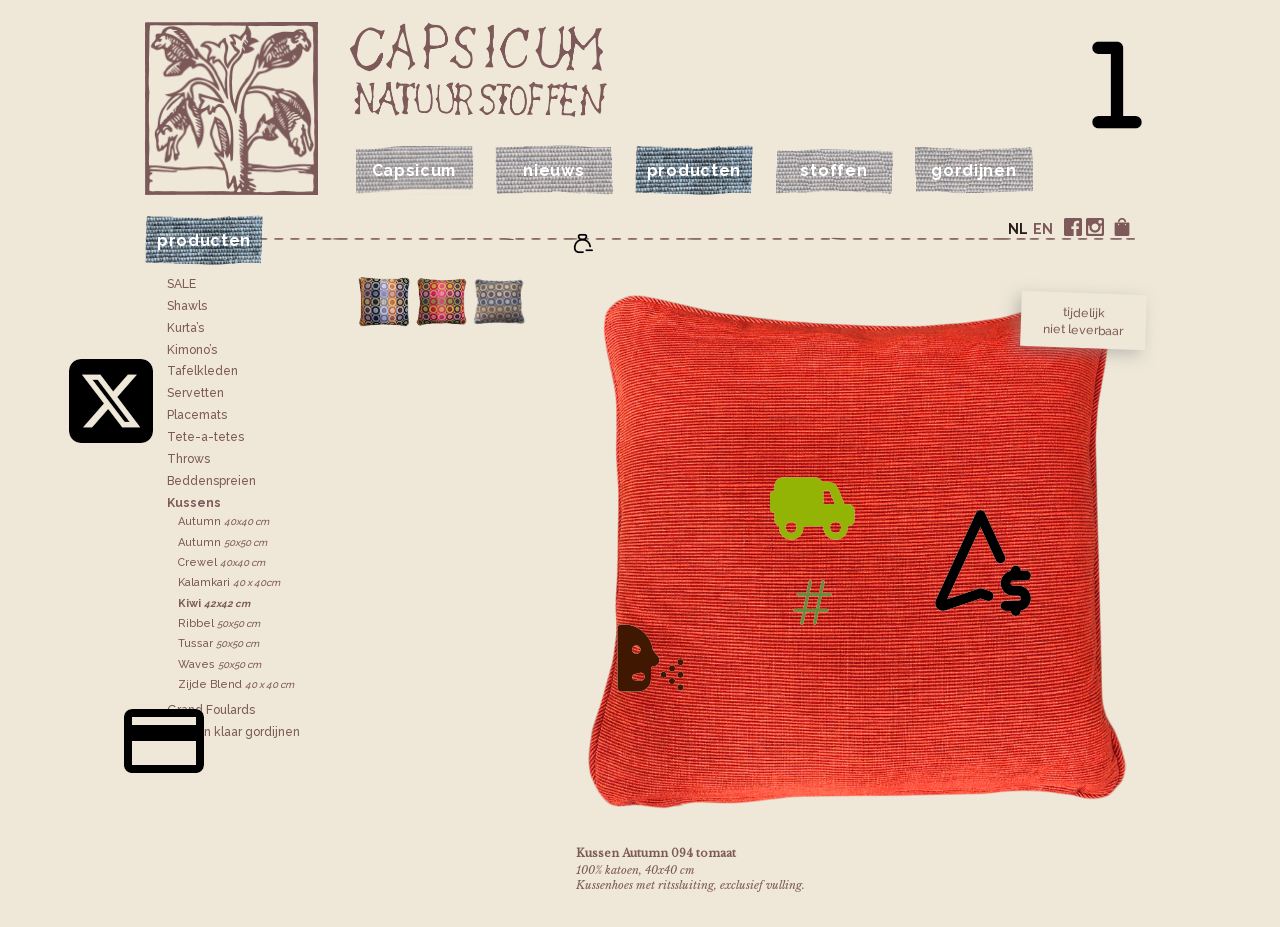  I want to click on access payment methods, so click(164, 741).